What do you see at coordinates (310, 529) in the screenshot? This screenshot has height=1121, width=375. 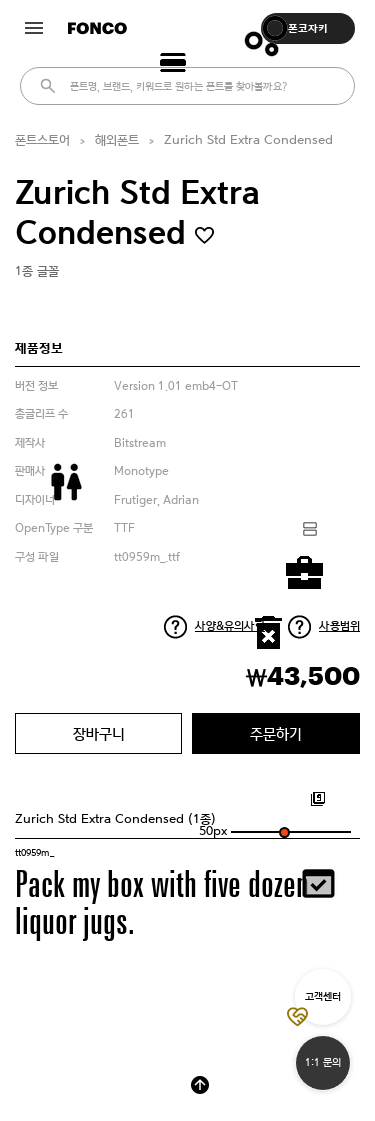 I see `switch to row view layout` at bounding box center [310, 529].